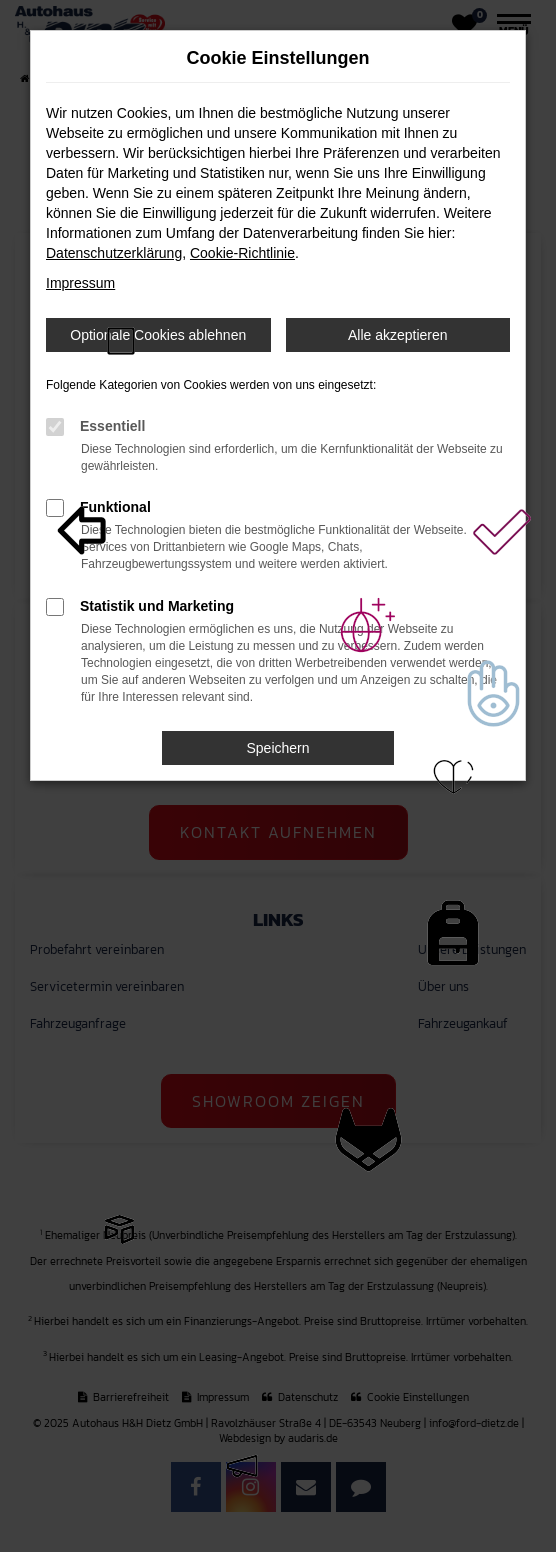 The image size is (556, 1552). I want to click on go back to the previous screen, so click(83, 530).